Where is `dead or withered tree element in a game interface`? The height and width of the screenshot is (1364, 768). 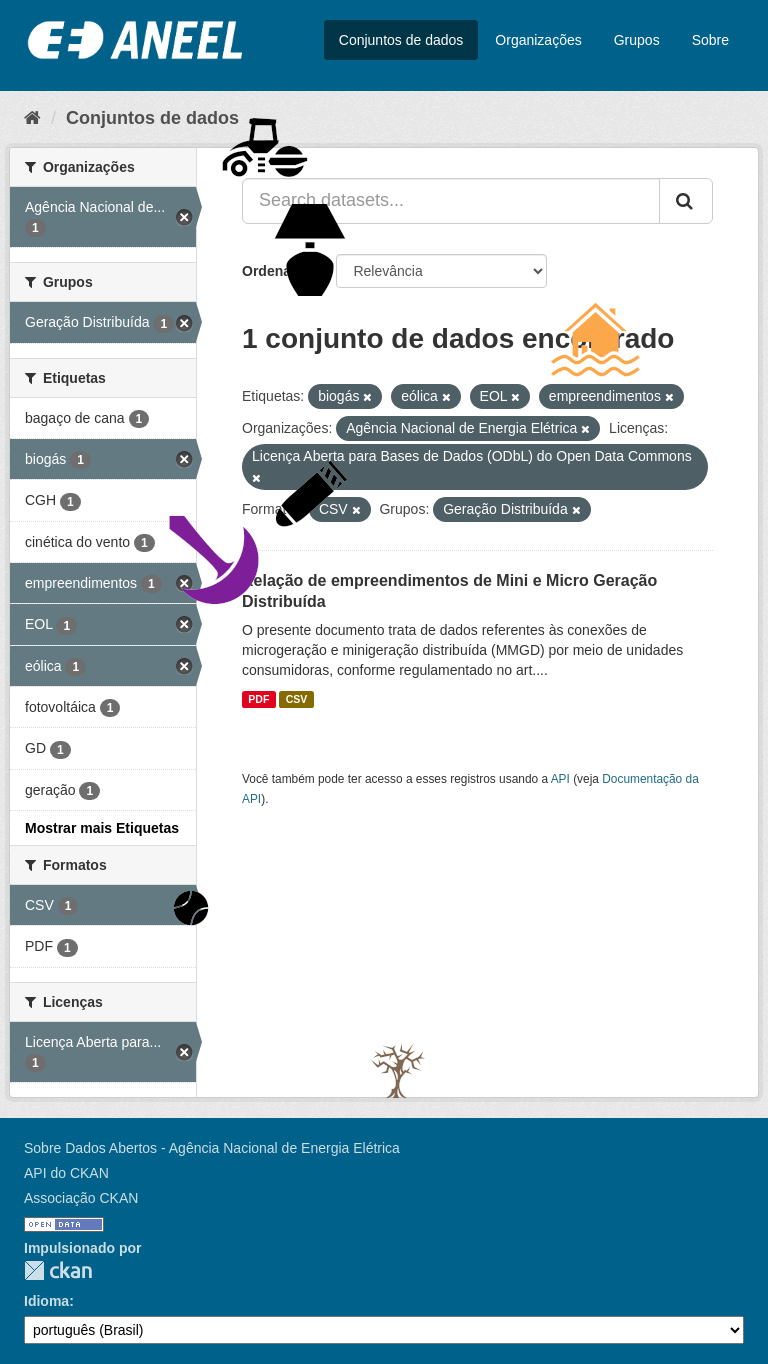
dead or withered tree element in a game interface is located at coordinates (398, 1071).